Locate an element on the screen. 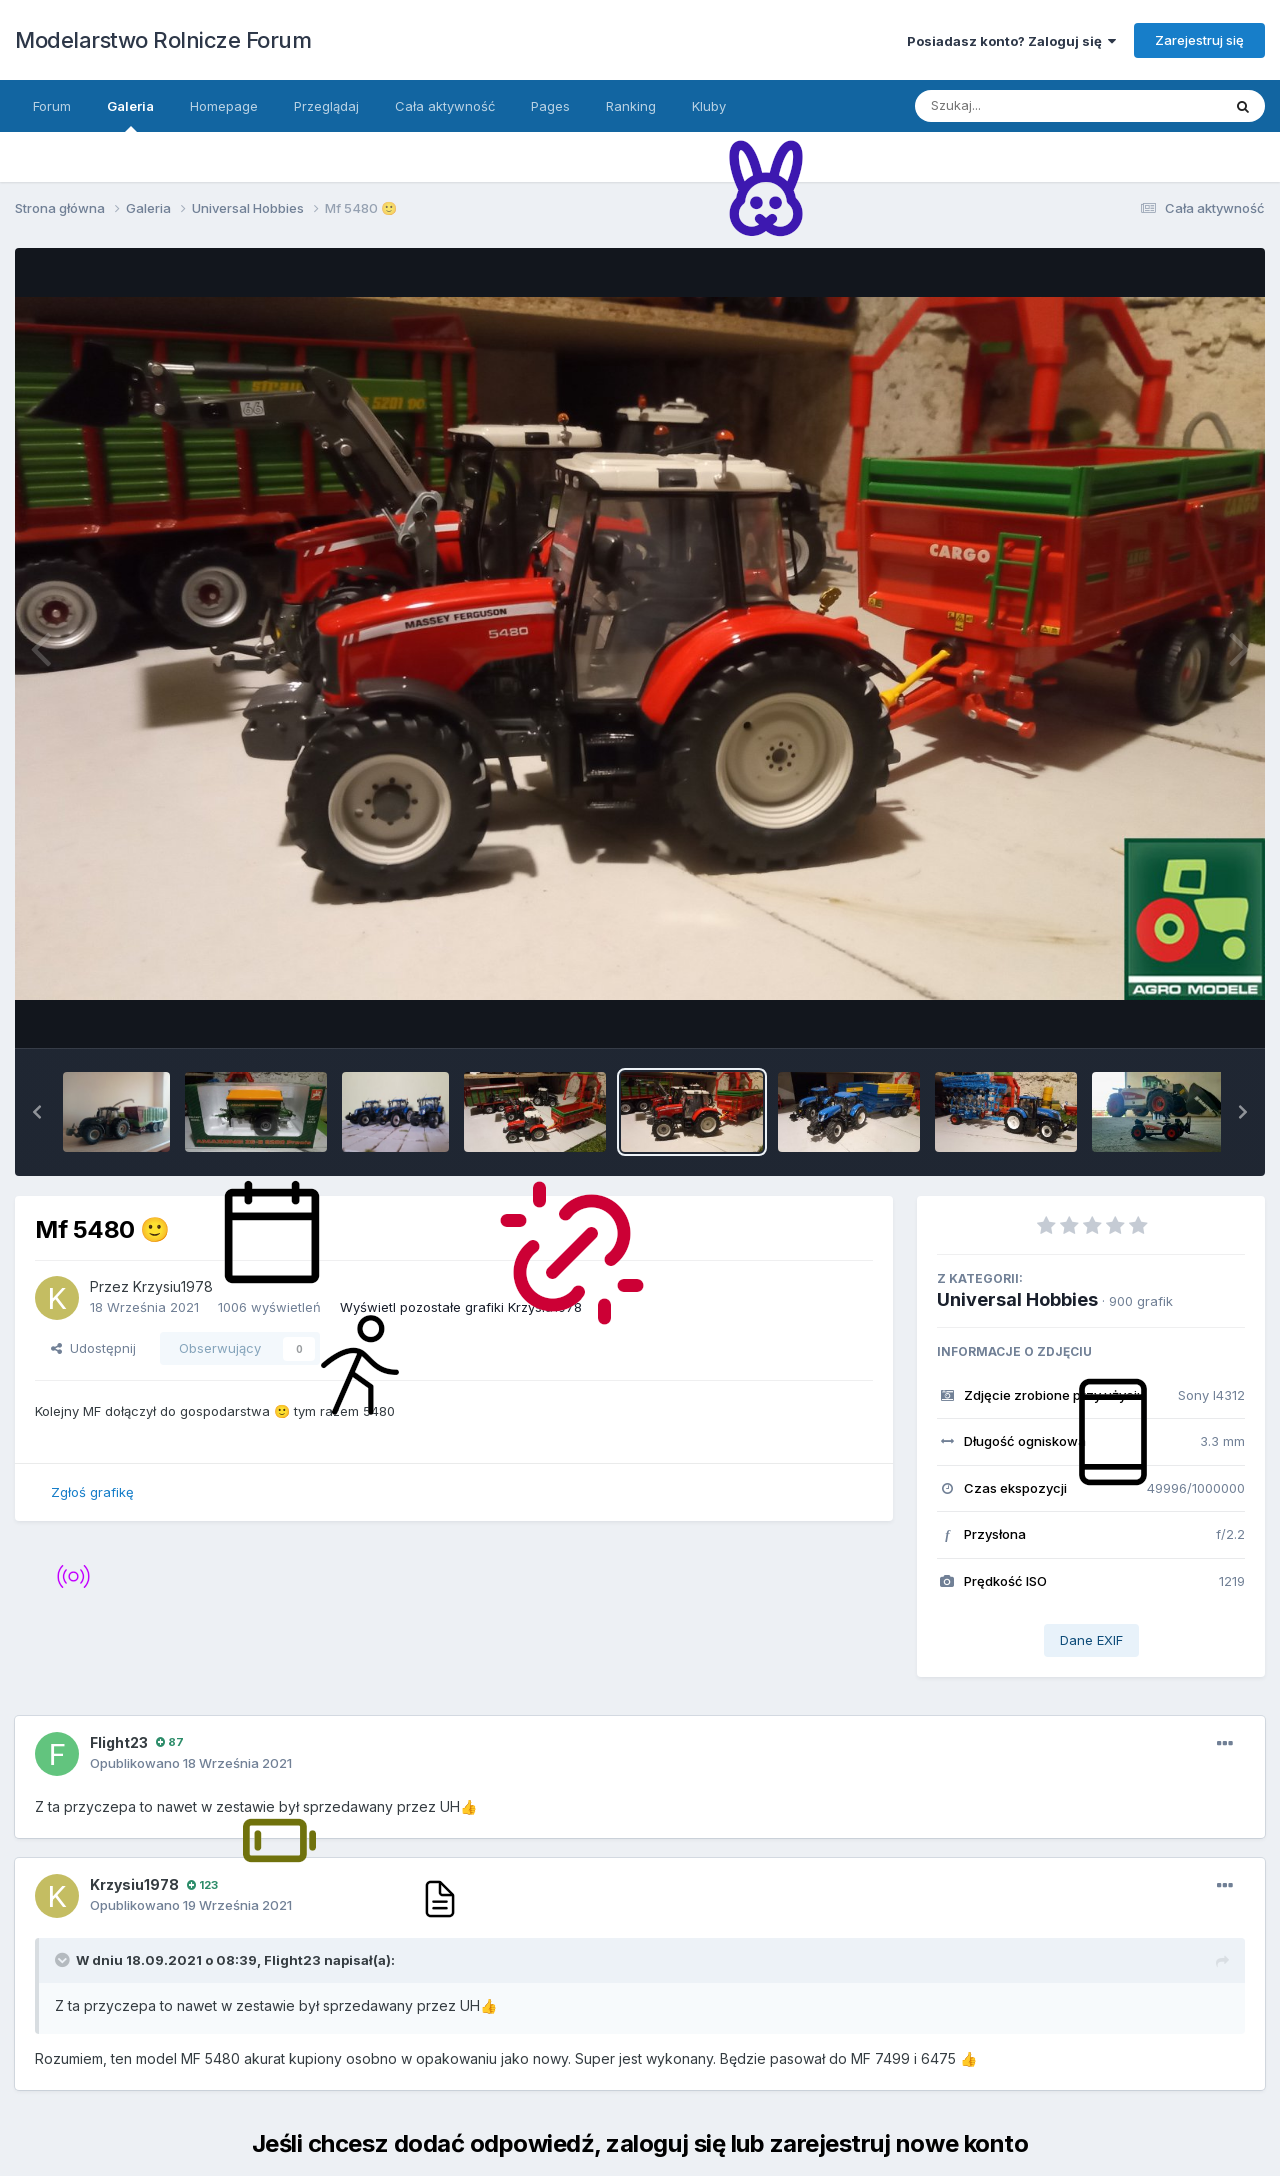  view document details is located at coordinates (440, 1899).